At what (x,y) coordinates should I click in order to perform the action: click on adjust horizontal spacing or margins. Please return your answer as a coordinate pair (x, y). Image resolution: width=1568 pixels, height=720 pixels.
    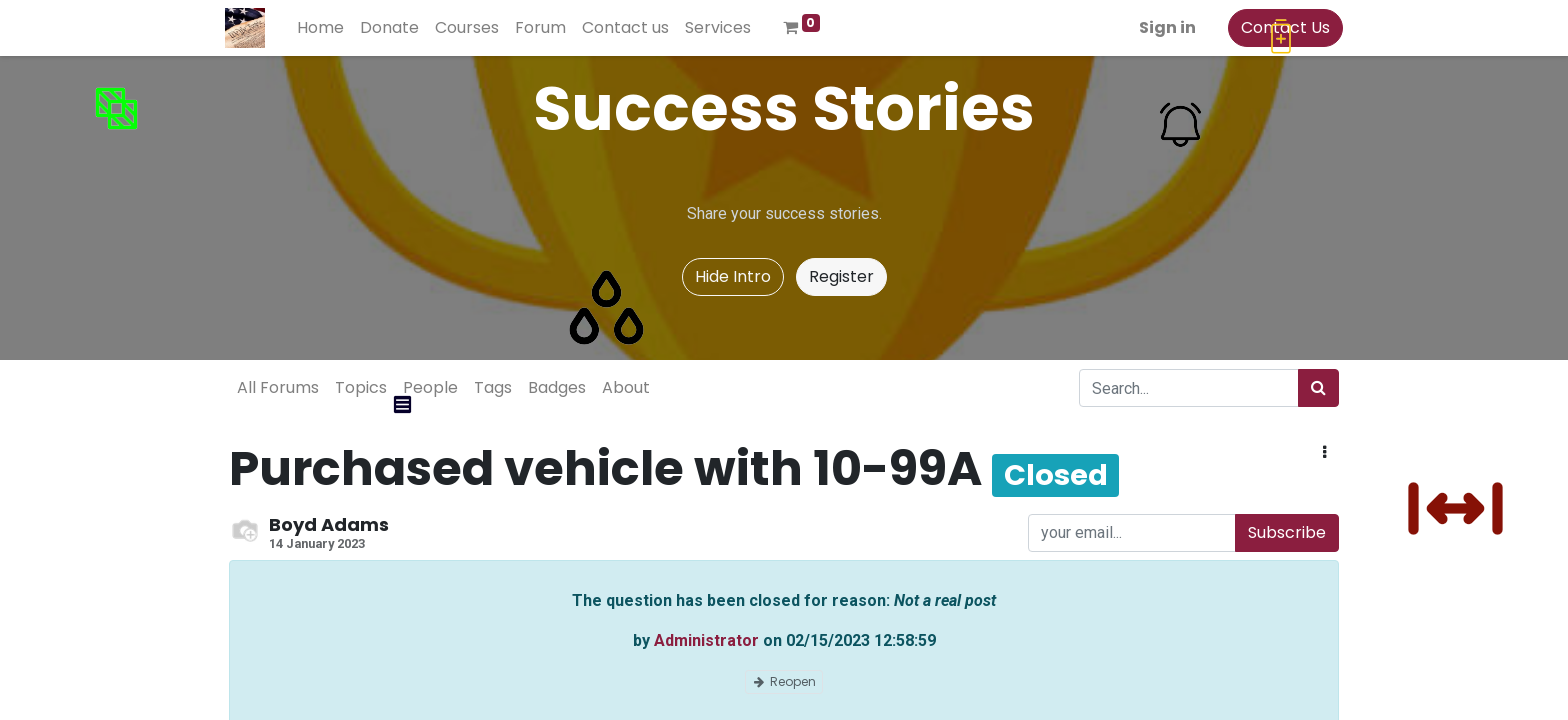
    Looking at the image, I should click on (1455, 508).